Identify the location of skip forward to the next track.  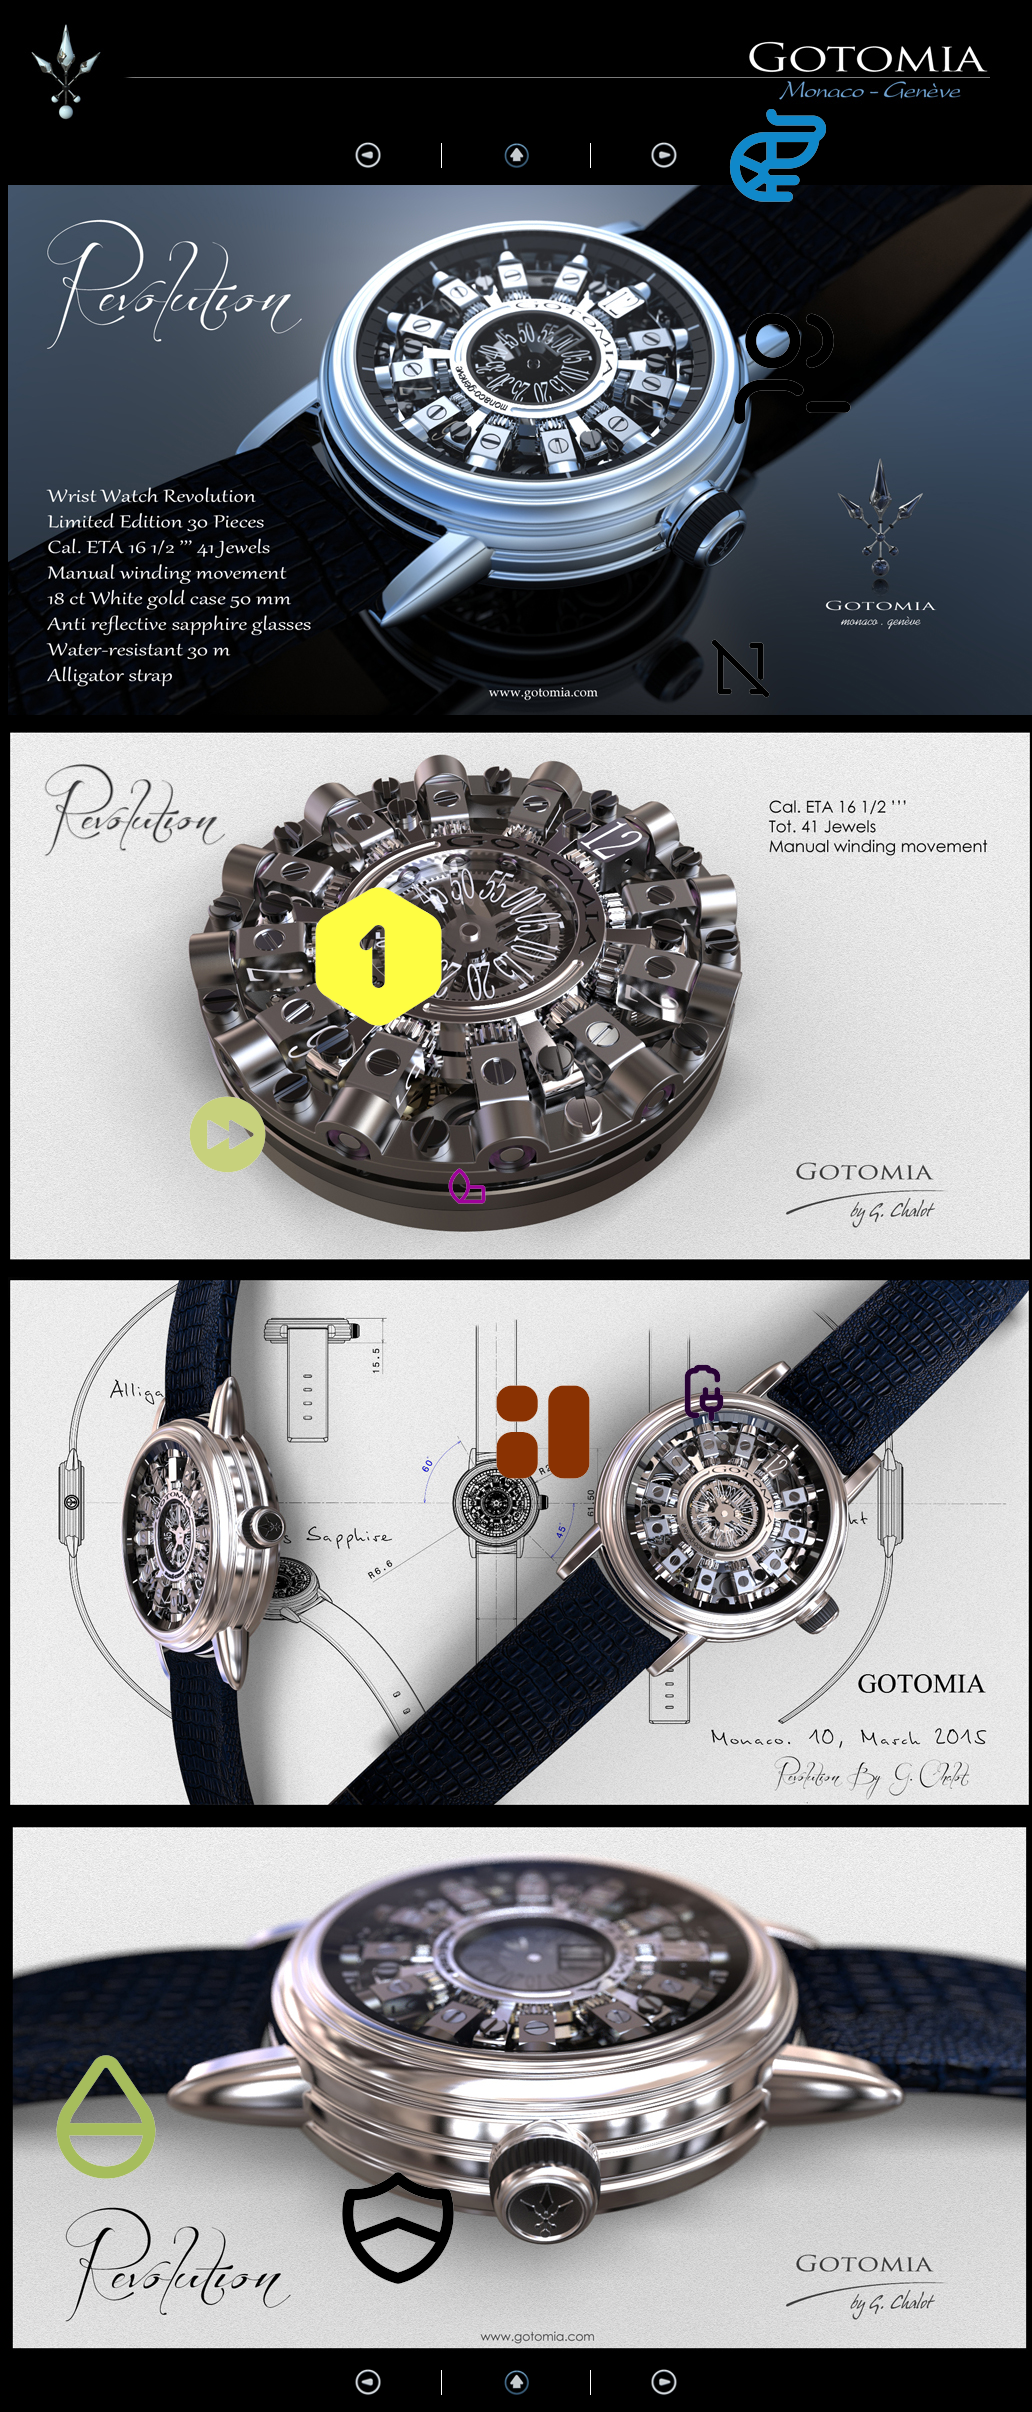
(227, 1134).